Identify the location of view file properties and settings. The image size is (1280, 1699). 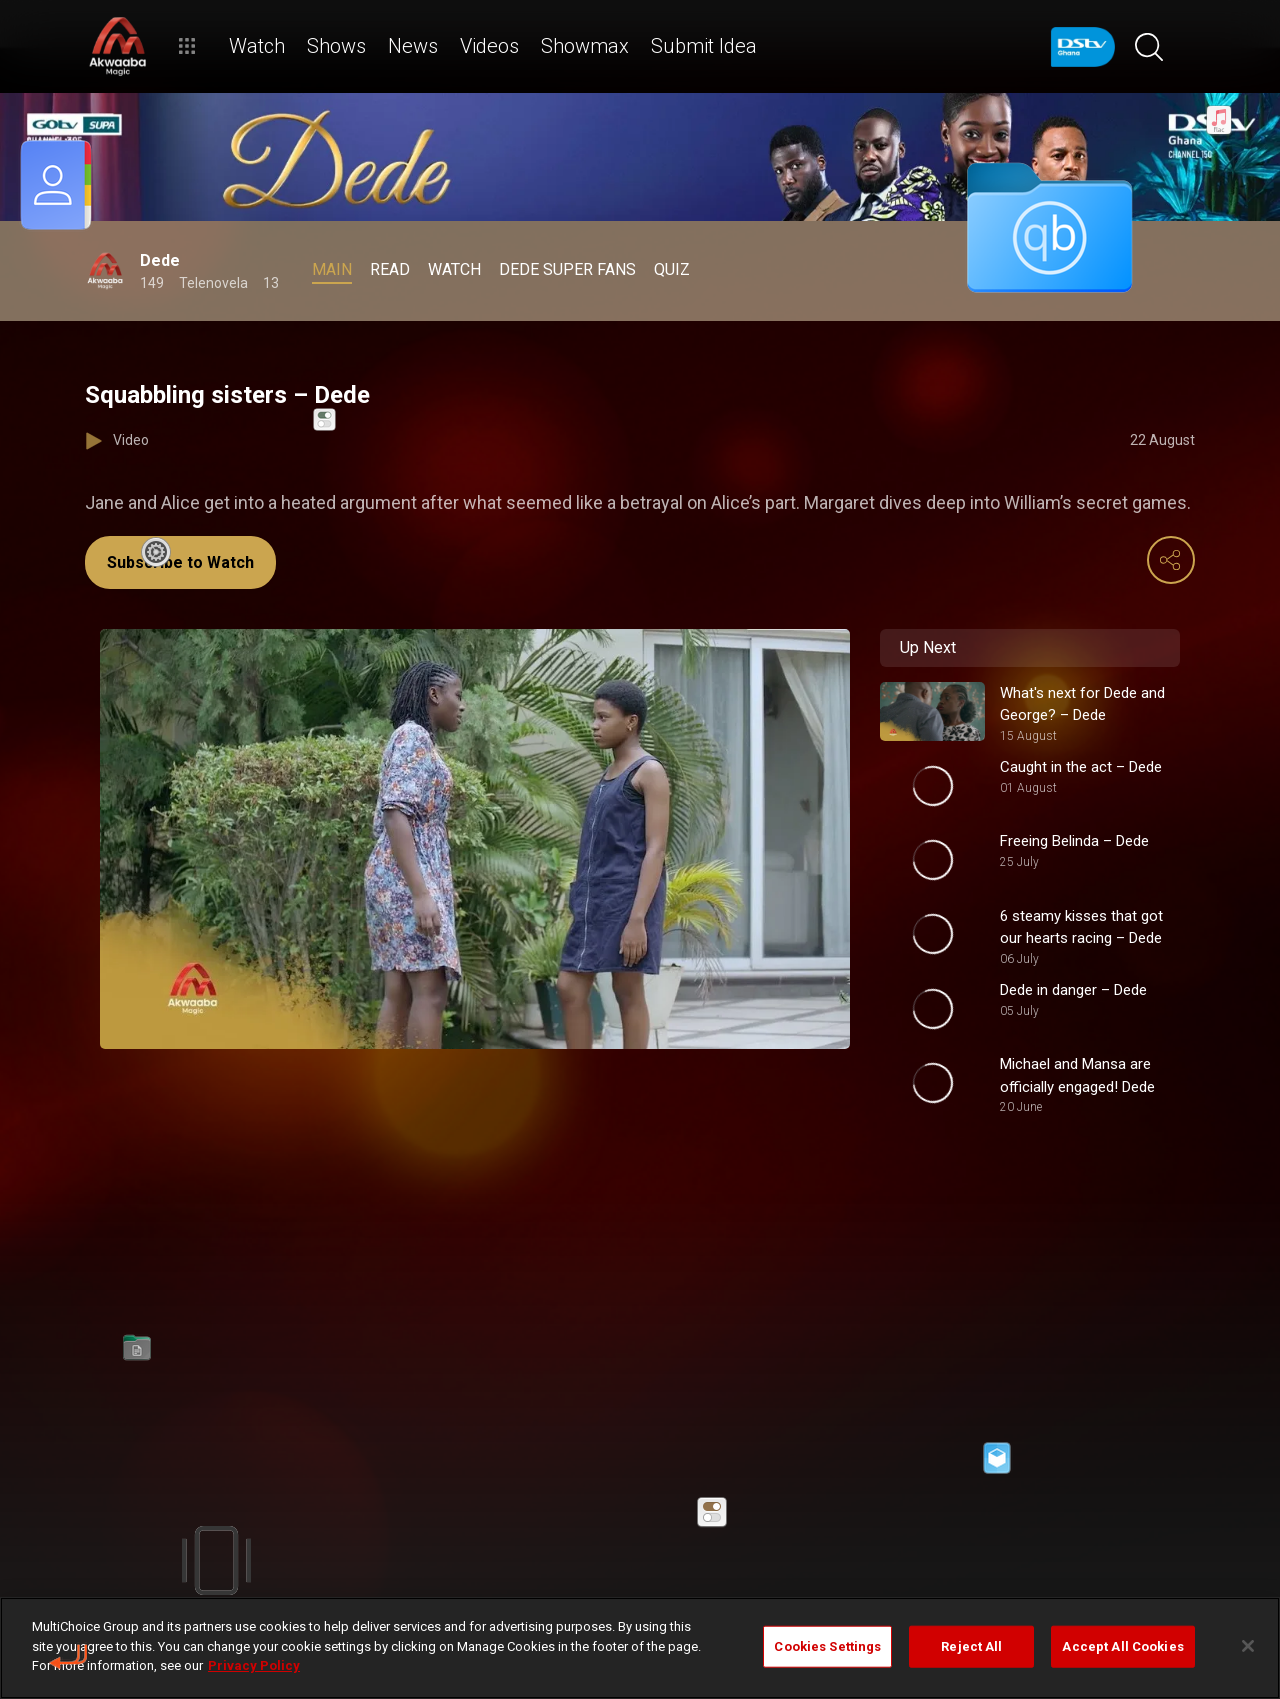
(156, 552).